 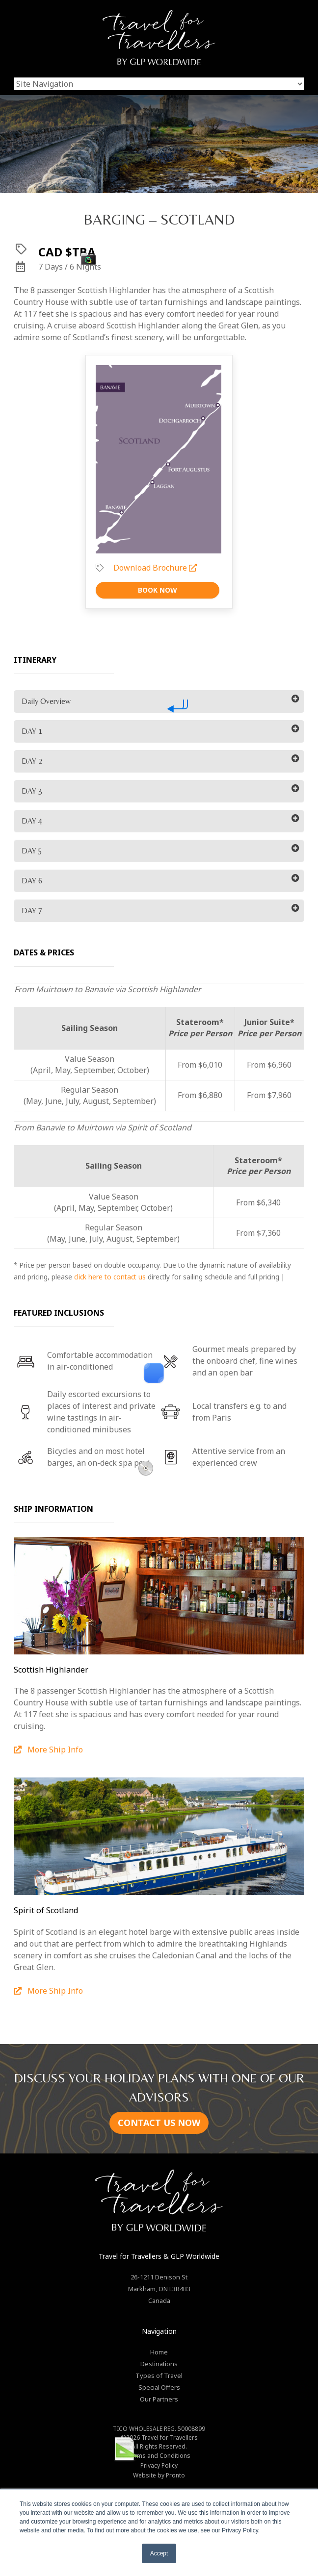 What do you see at coordinates (154, 1373) in the screenshot?
I see `configure hot corners behavior` at bounding box center [154, 1373].